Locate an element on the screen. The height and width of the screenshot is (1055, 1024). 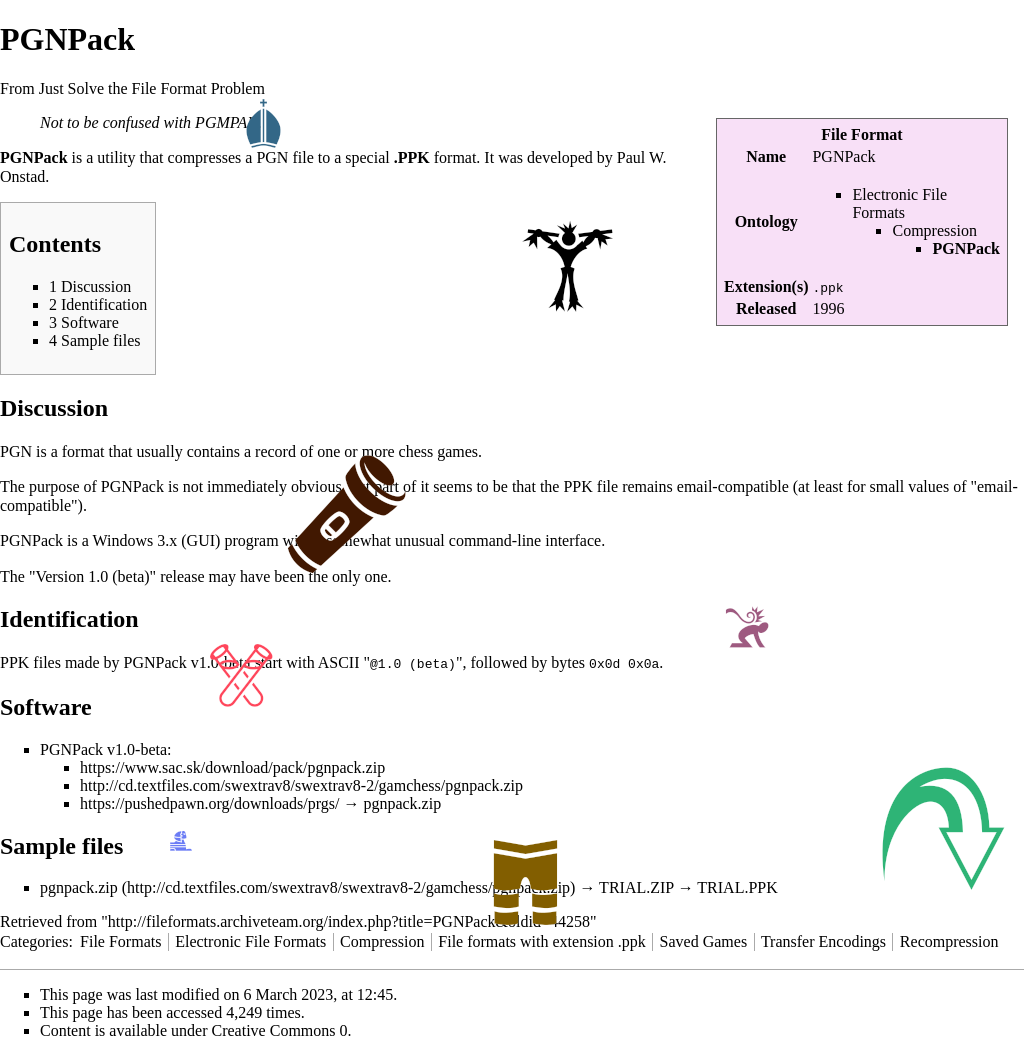
access laboratory or science features is located at coordinates (241, 675).